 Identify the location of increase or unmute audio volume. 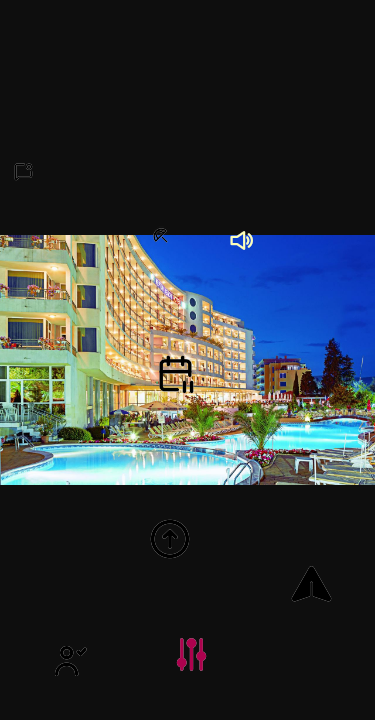
(241, 240).